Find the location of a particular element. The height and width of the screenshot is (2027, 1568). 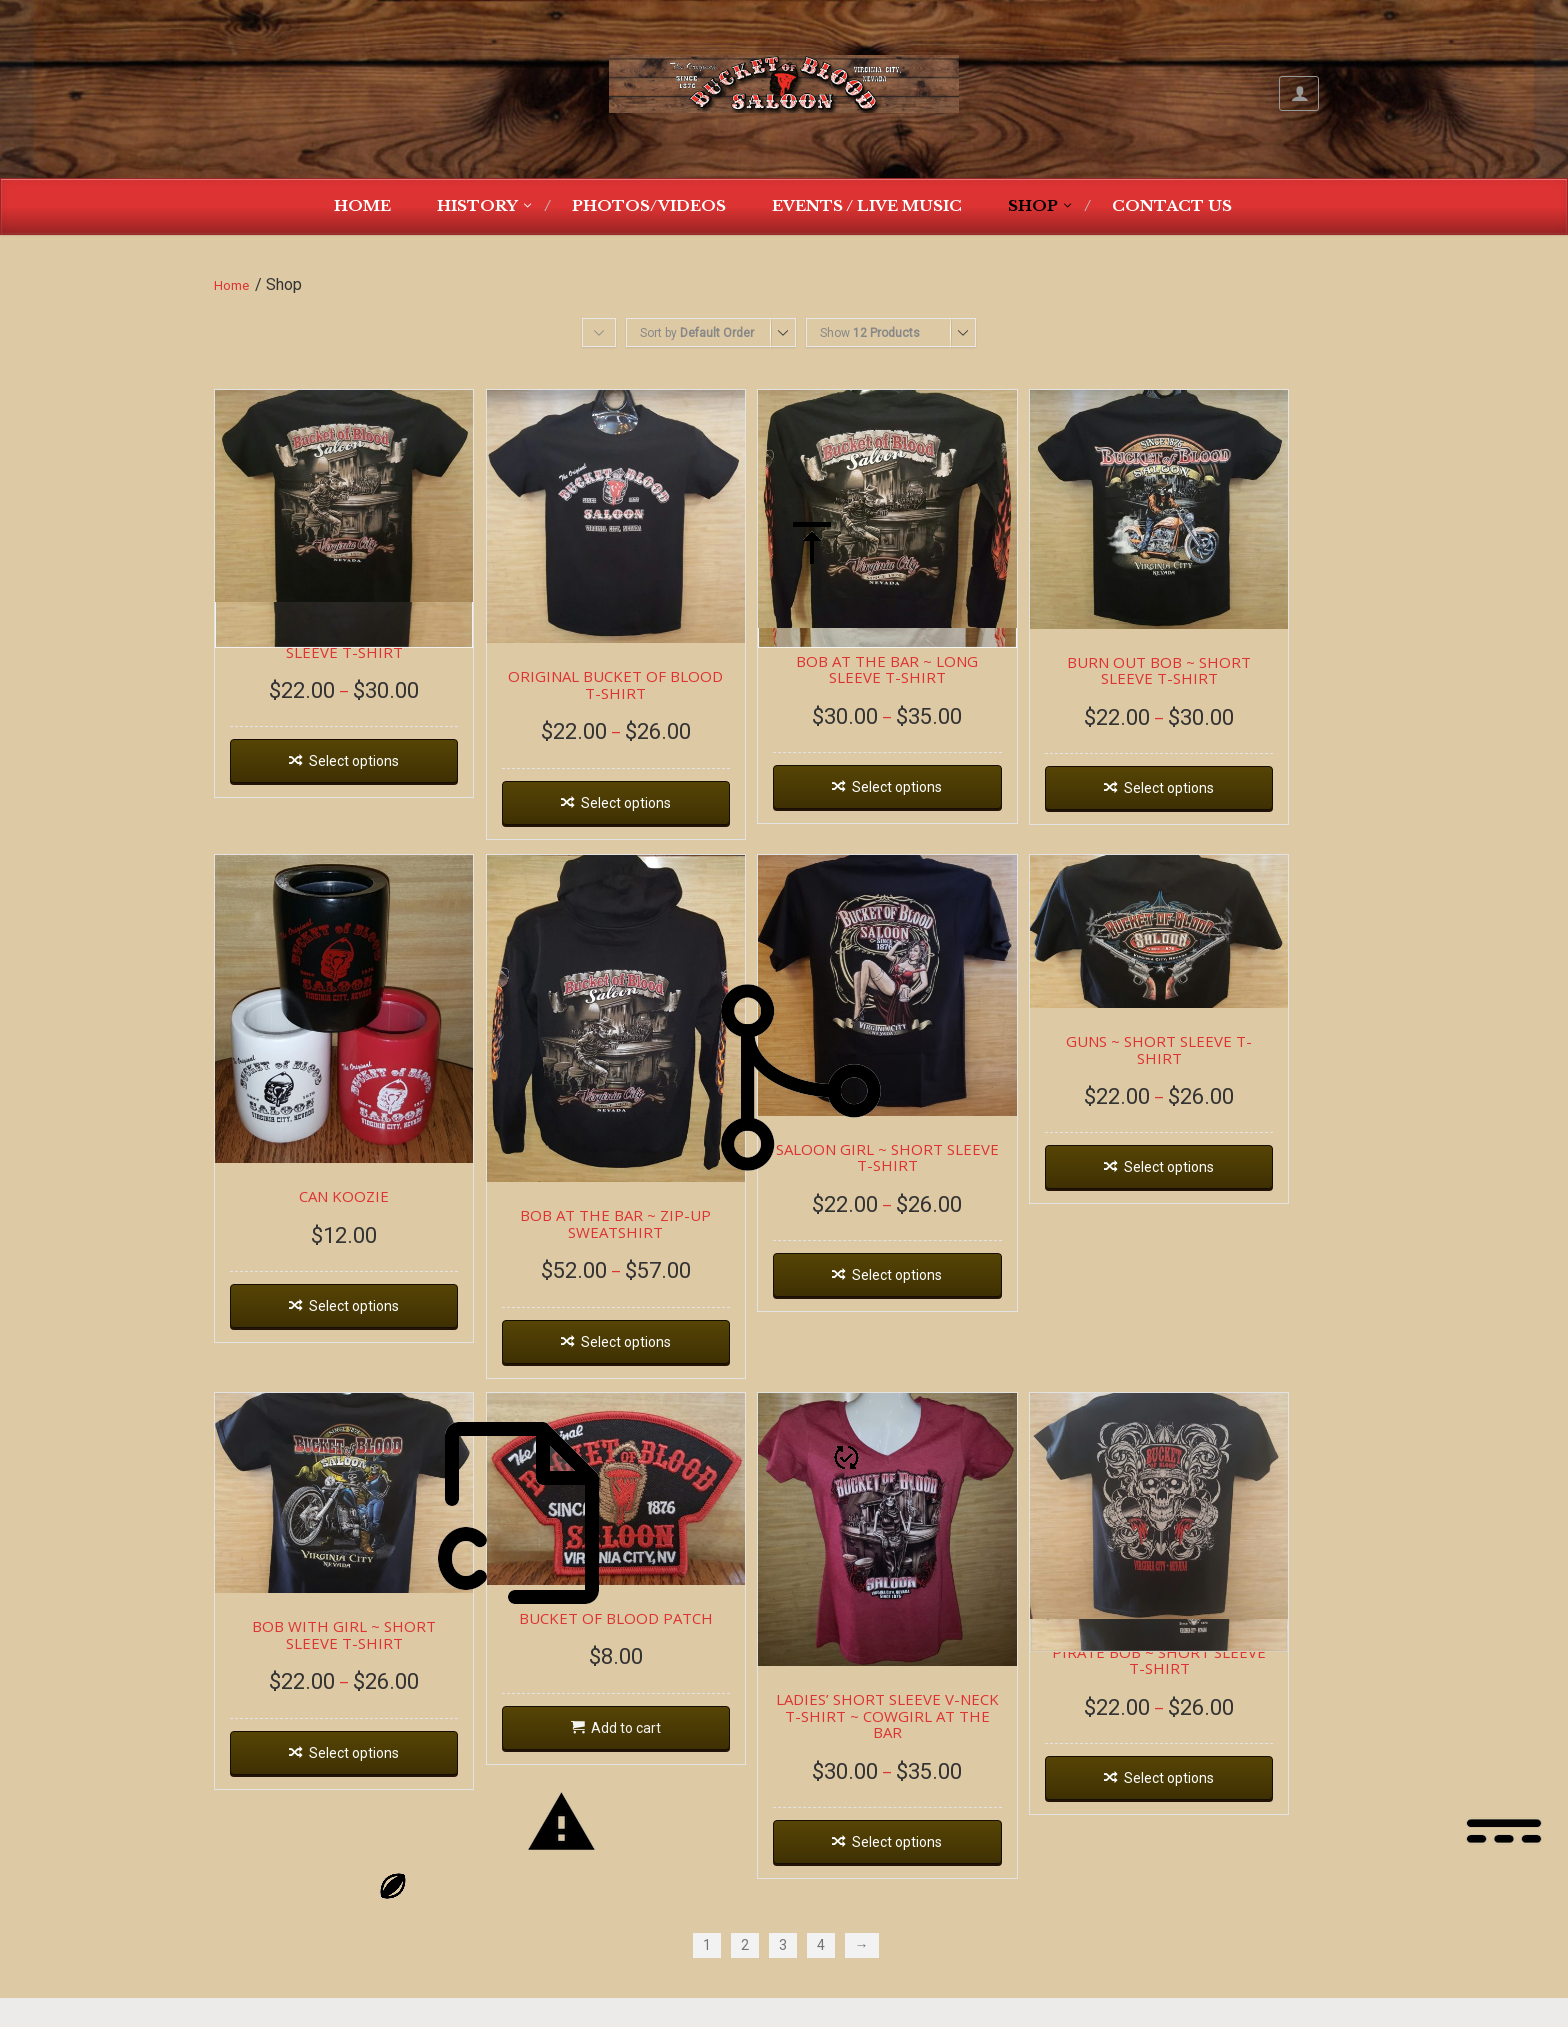

power input or DC power connection port is located at coordinates (1506, 1831).